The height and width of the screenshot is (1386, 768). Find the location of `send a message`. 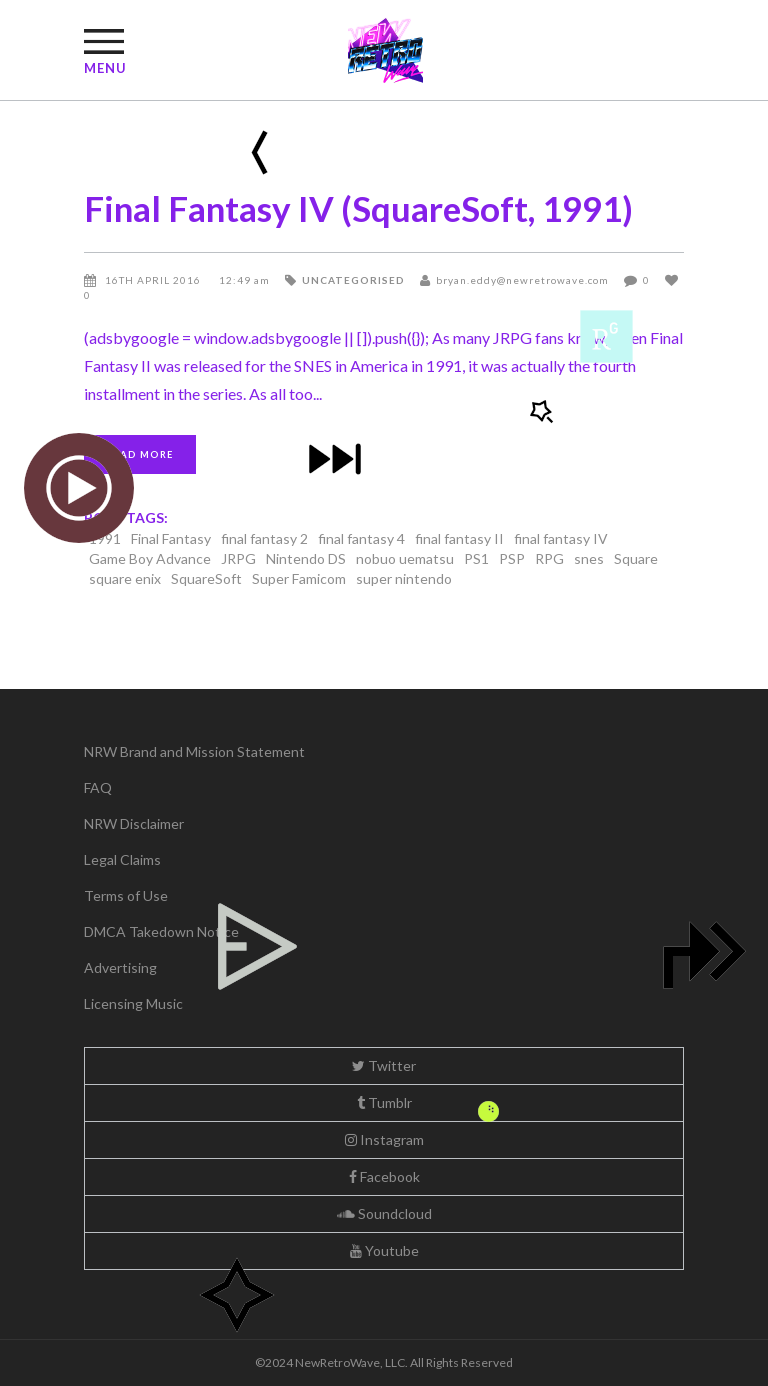

send a message is located at coordinates (254, 946).